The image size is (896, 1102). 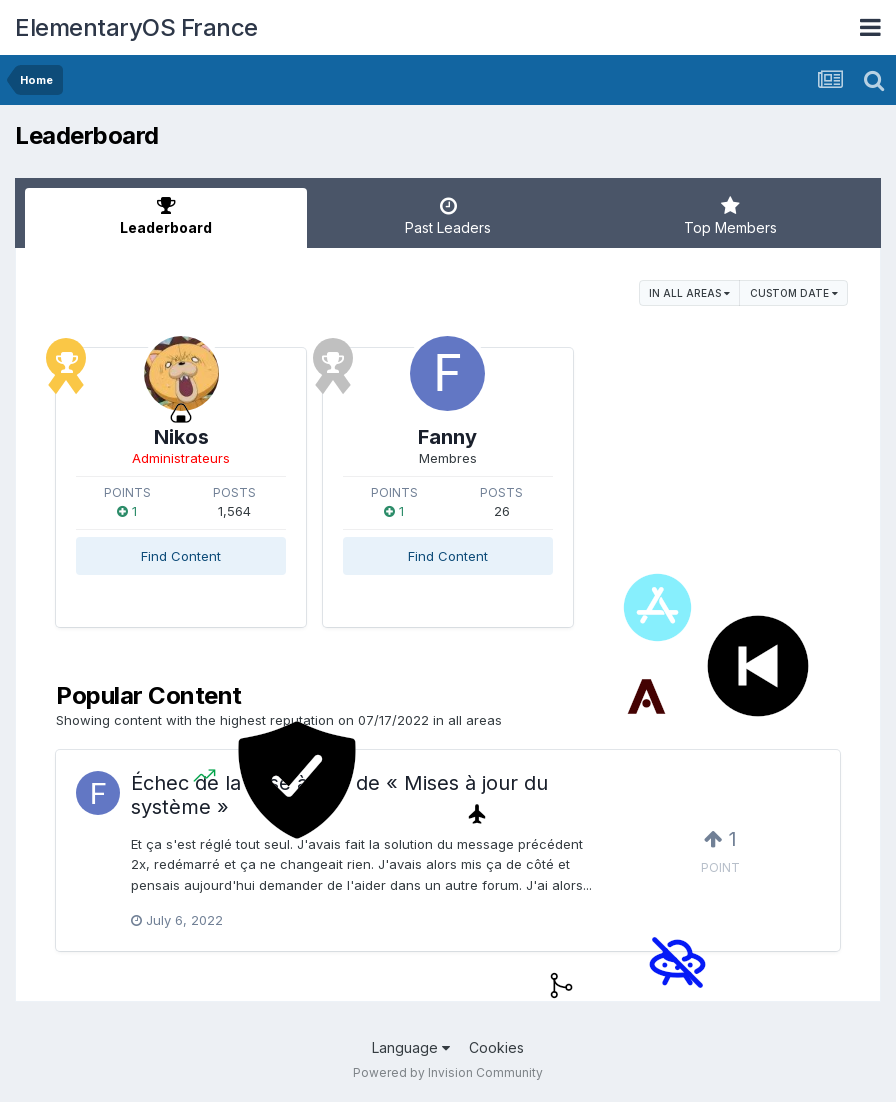 What do you see at coordinates (181, 413) in the screenshot?
I see `food or restaurant category indicator` at bounding box center [181, 413].